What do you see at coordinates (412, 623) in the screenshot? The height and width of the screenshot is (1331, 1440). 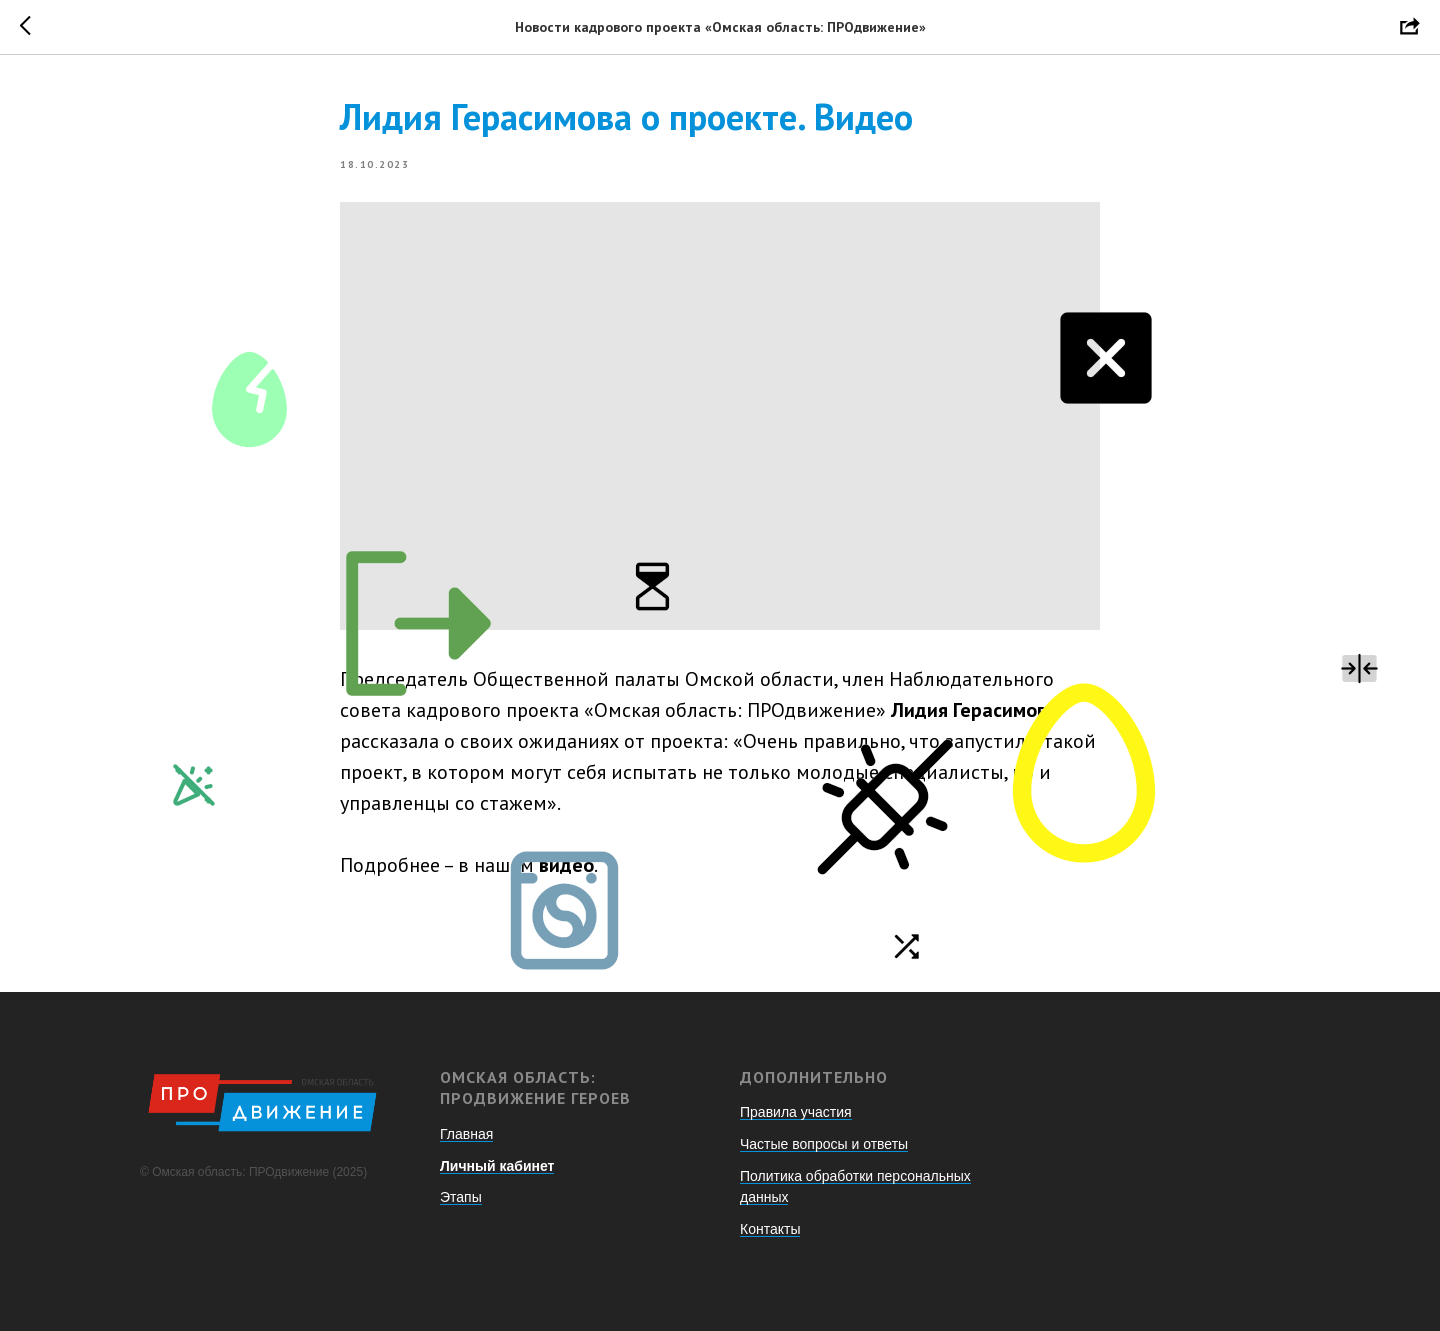 I see `sign out of your account` at bounding box center [412, 623].